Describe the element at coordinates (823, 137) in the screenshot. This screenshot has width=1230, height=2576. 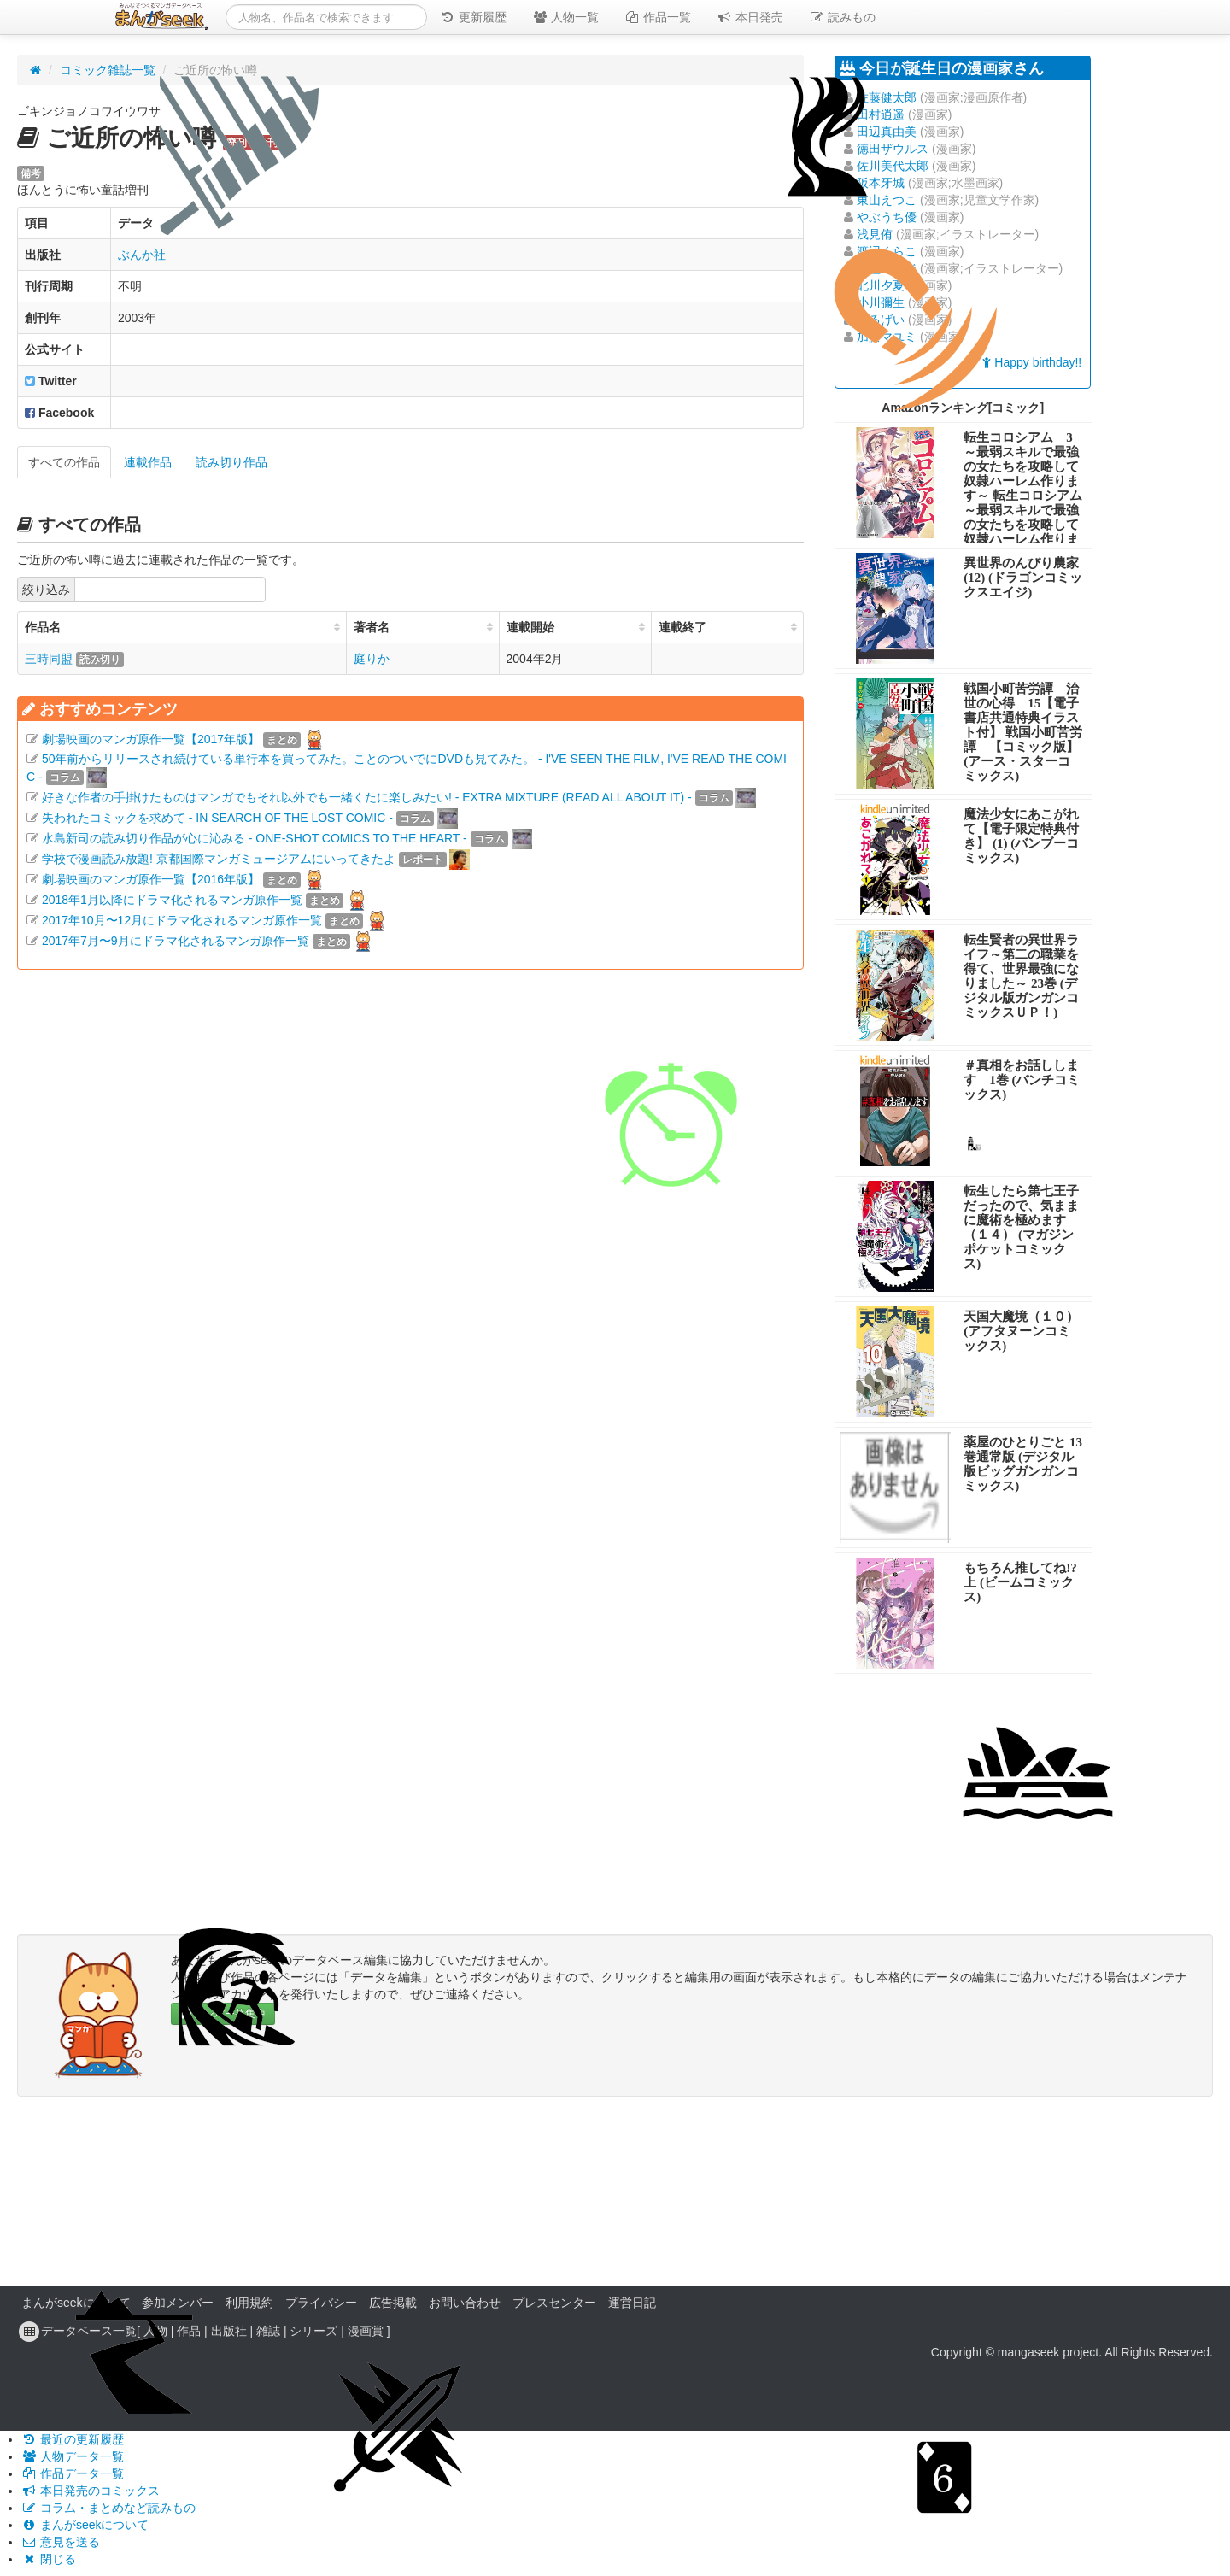
I see `indicates a magic or mystical item in inventory` at that location.